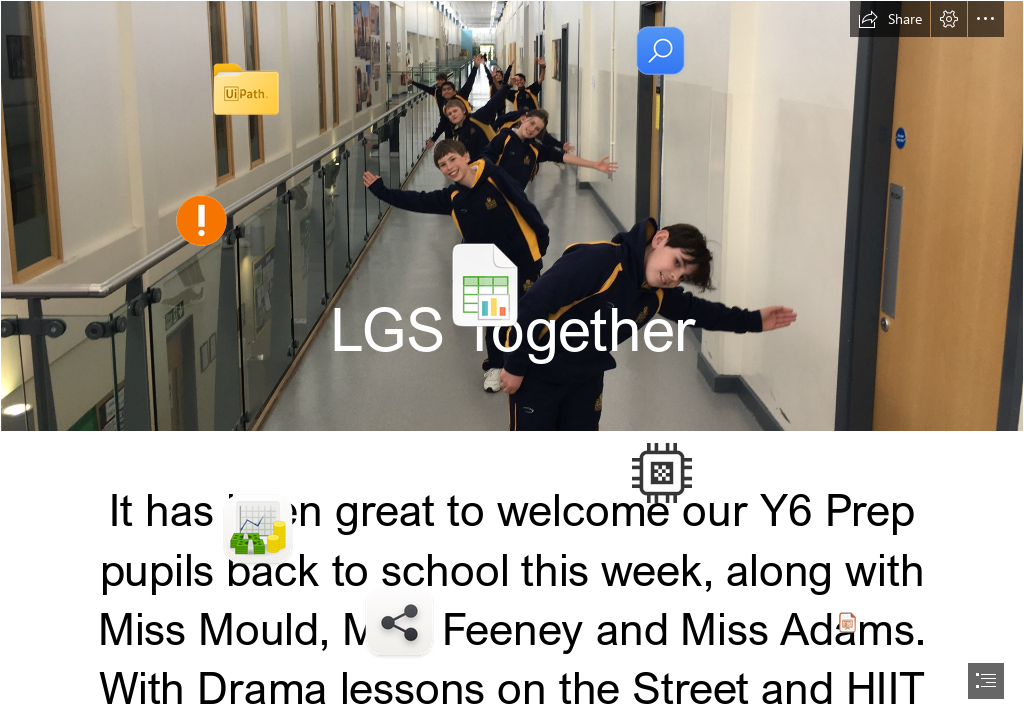 The image size is (1024, 720). Describe the element at coordinates (246, 91) in the screenshot. I see `open folder containing UiPath automation projects` at that location.